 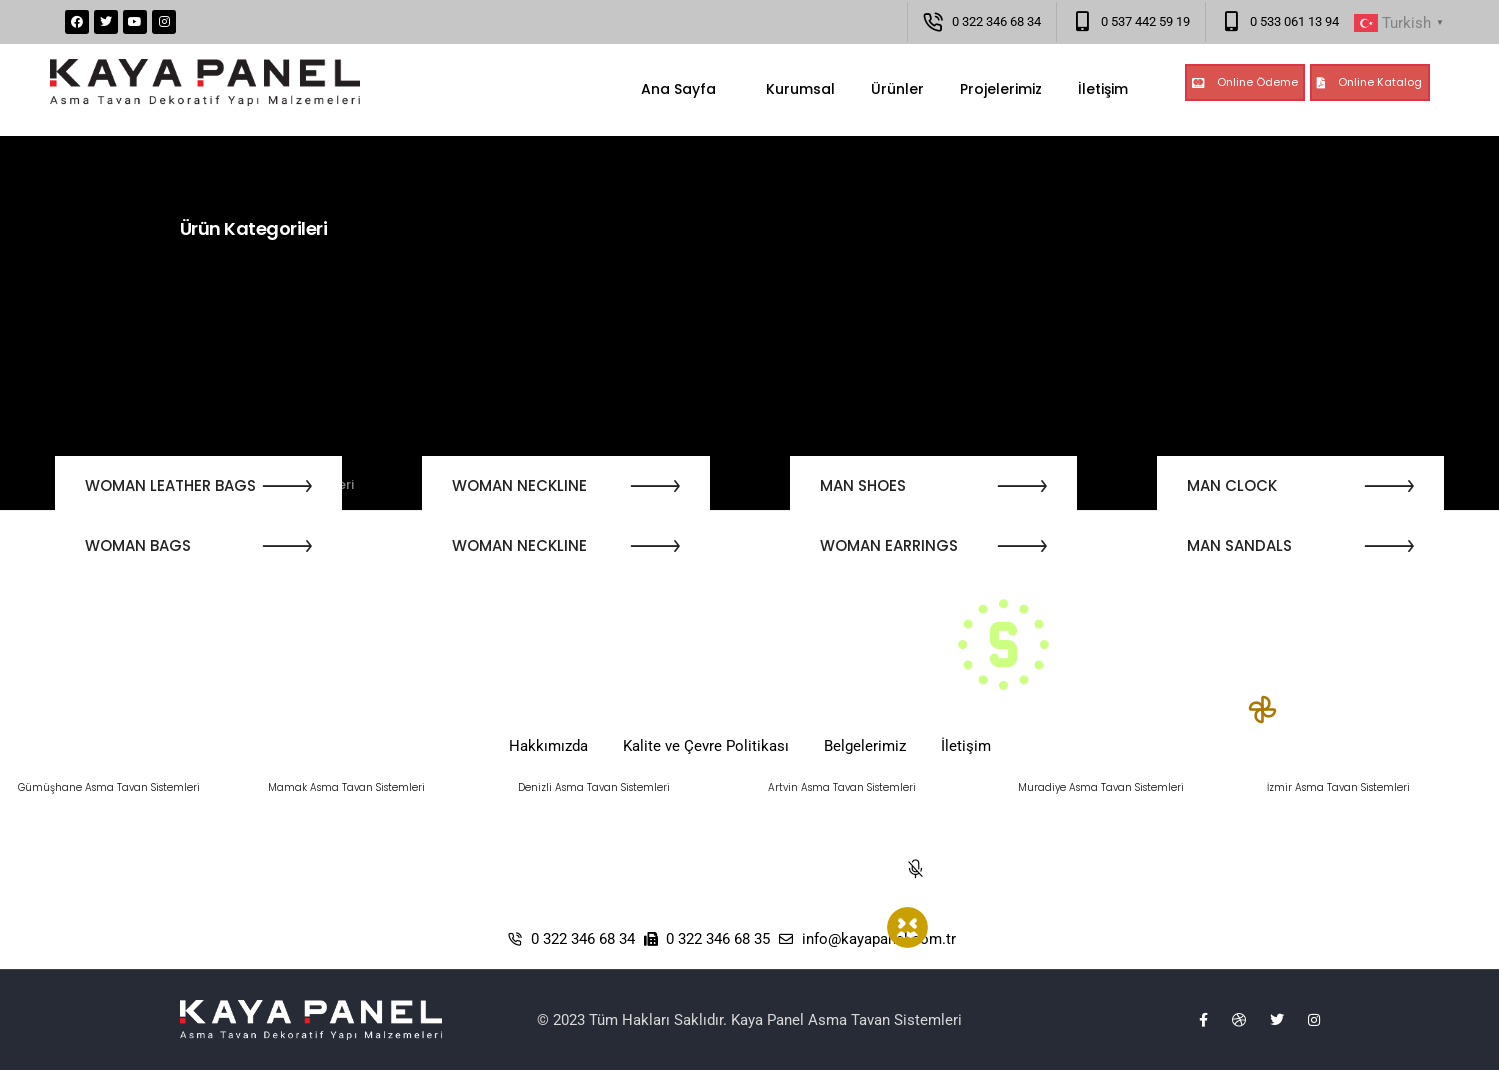 What do you see at coordinates (1003, 644) in the screenshot?
I see `indicates a pending or in-progress sync status` at bounding box center [1003, 644].